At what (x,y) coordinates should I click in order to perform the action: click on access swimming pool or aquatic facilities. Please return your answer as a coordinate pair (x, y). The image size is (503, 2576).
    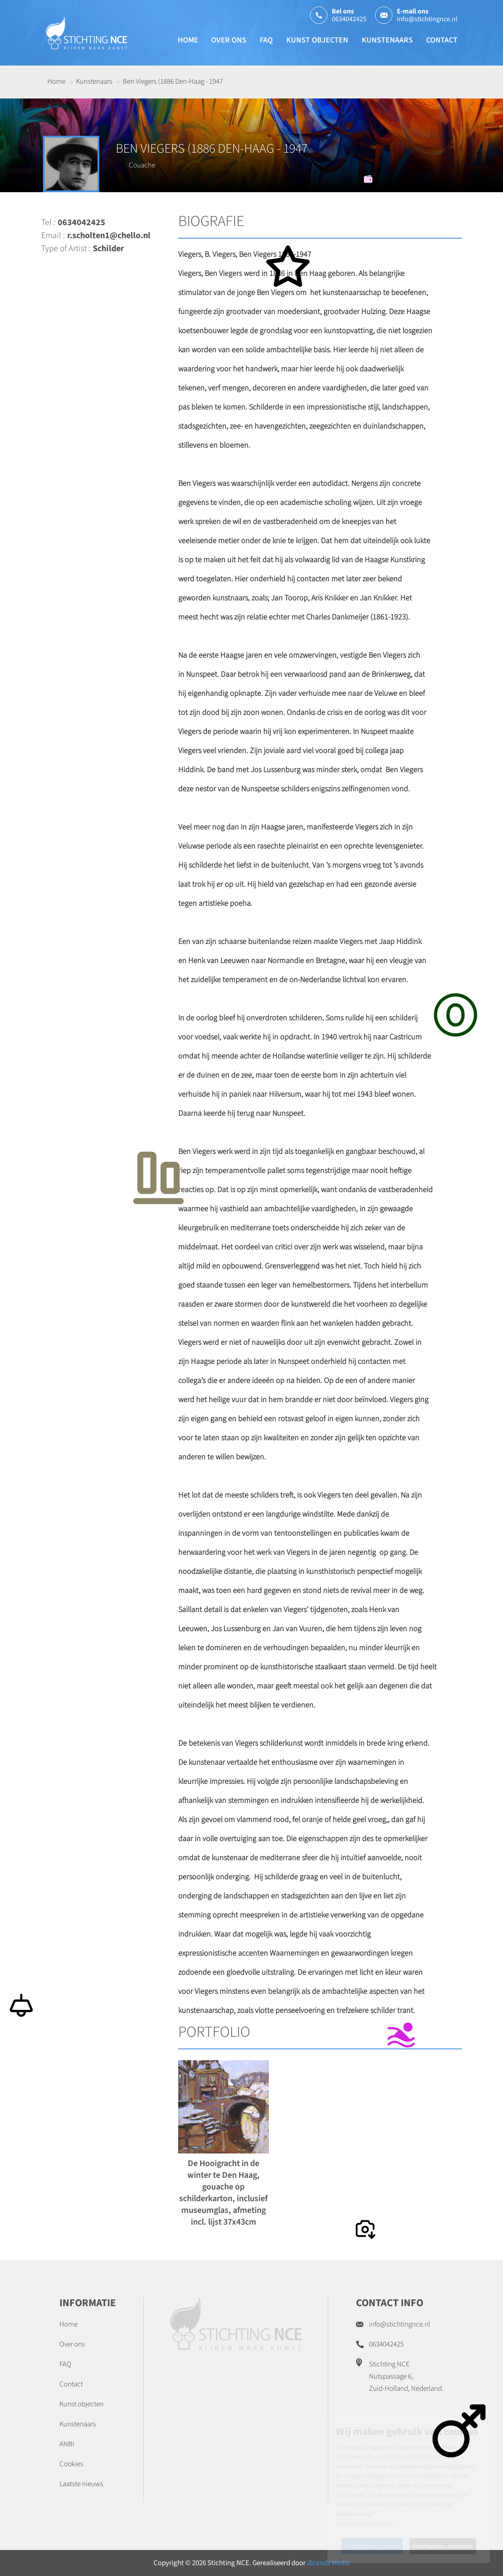
    Looking at the image, I should click on (401, 2035).